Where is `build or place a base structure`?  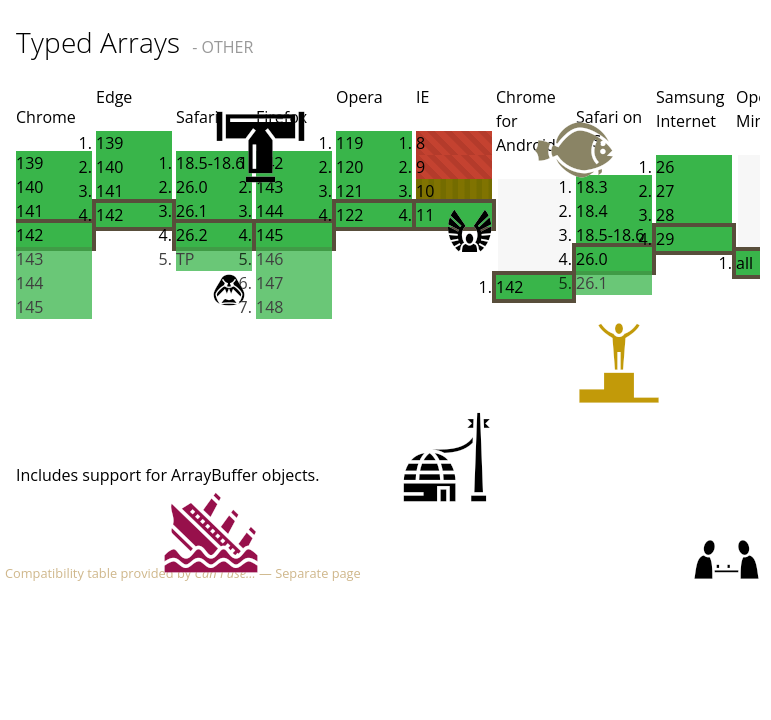 build or place a base structure is located at coordinates (448, 456).